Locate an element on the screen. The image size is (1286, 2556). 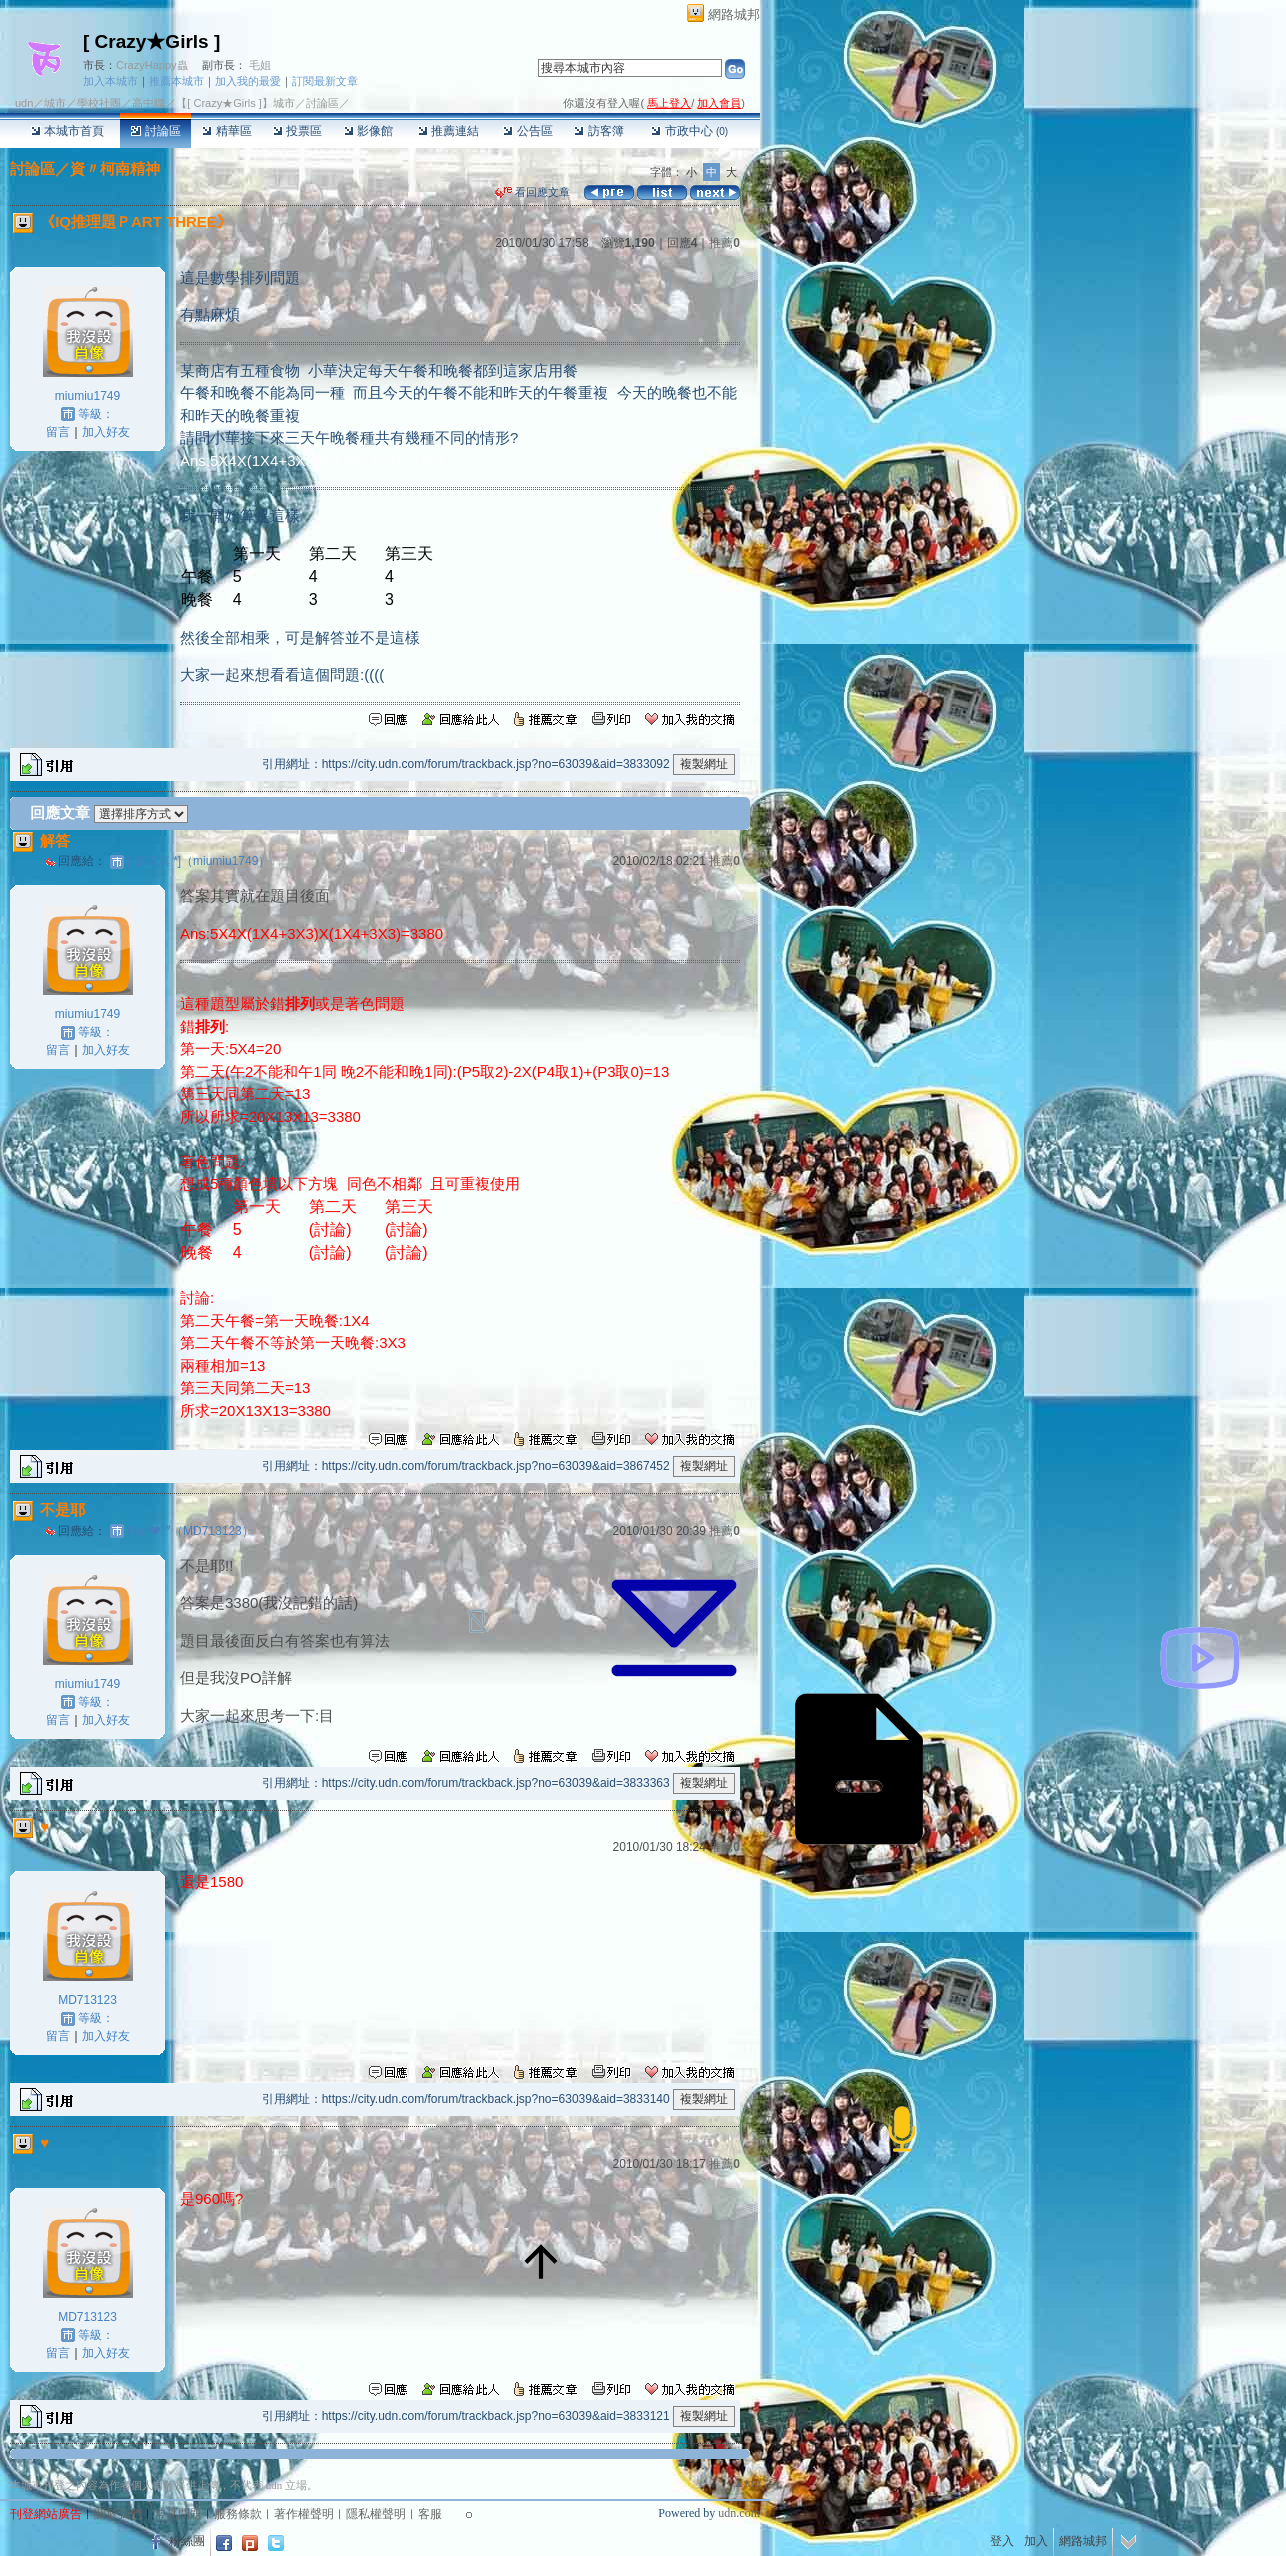
scroll to top of page is located at coordinates (541, 2262).